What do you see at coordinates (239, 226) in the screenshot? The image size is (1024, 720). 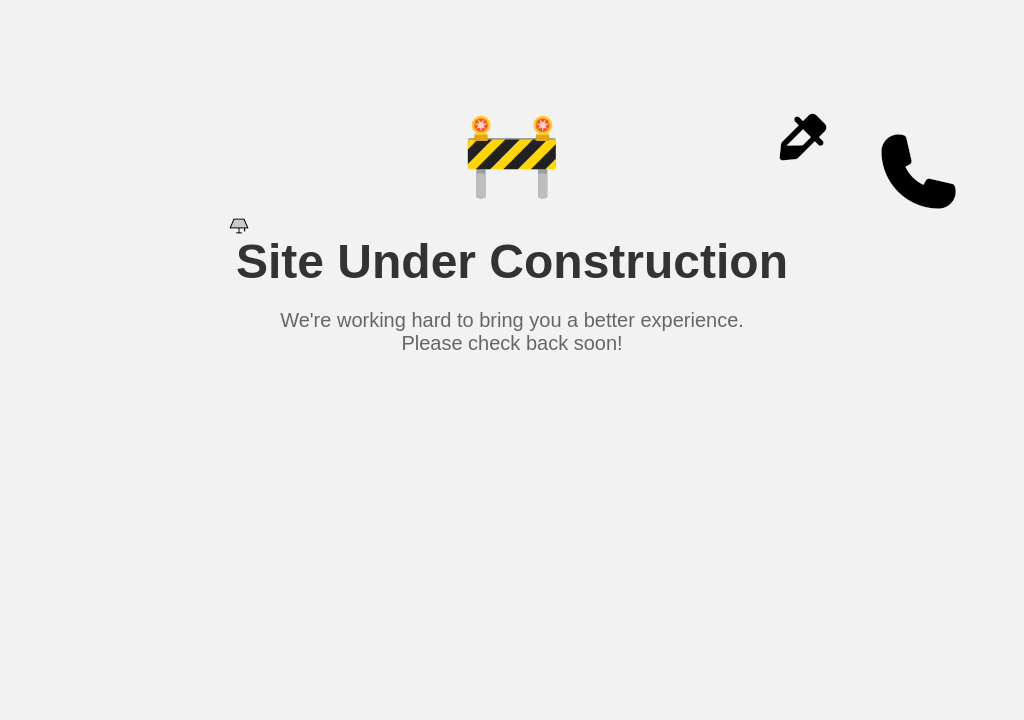 I see `toggle desk lamp or lighting settings` at bounding box center [239, 226].